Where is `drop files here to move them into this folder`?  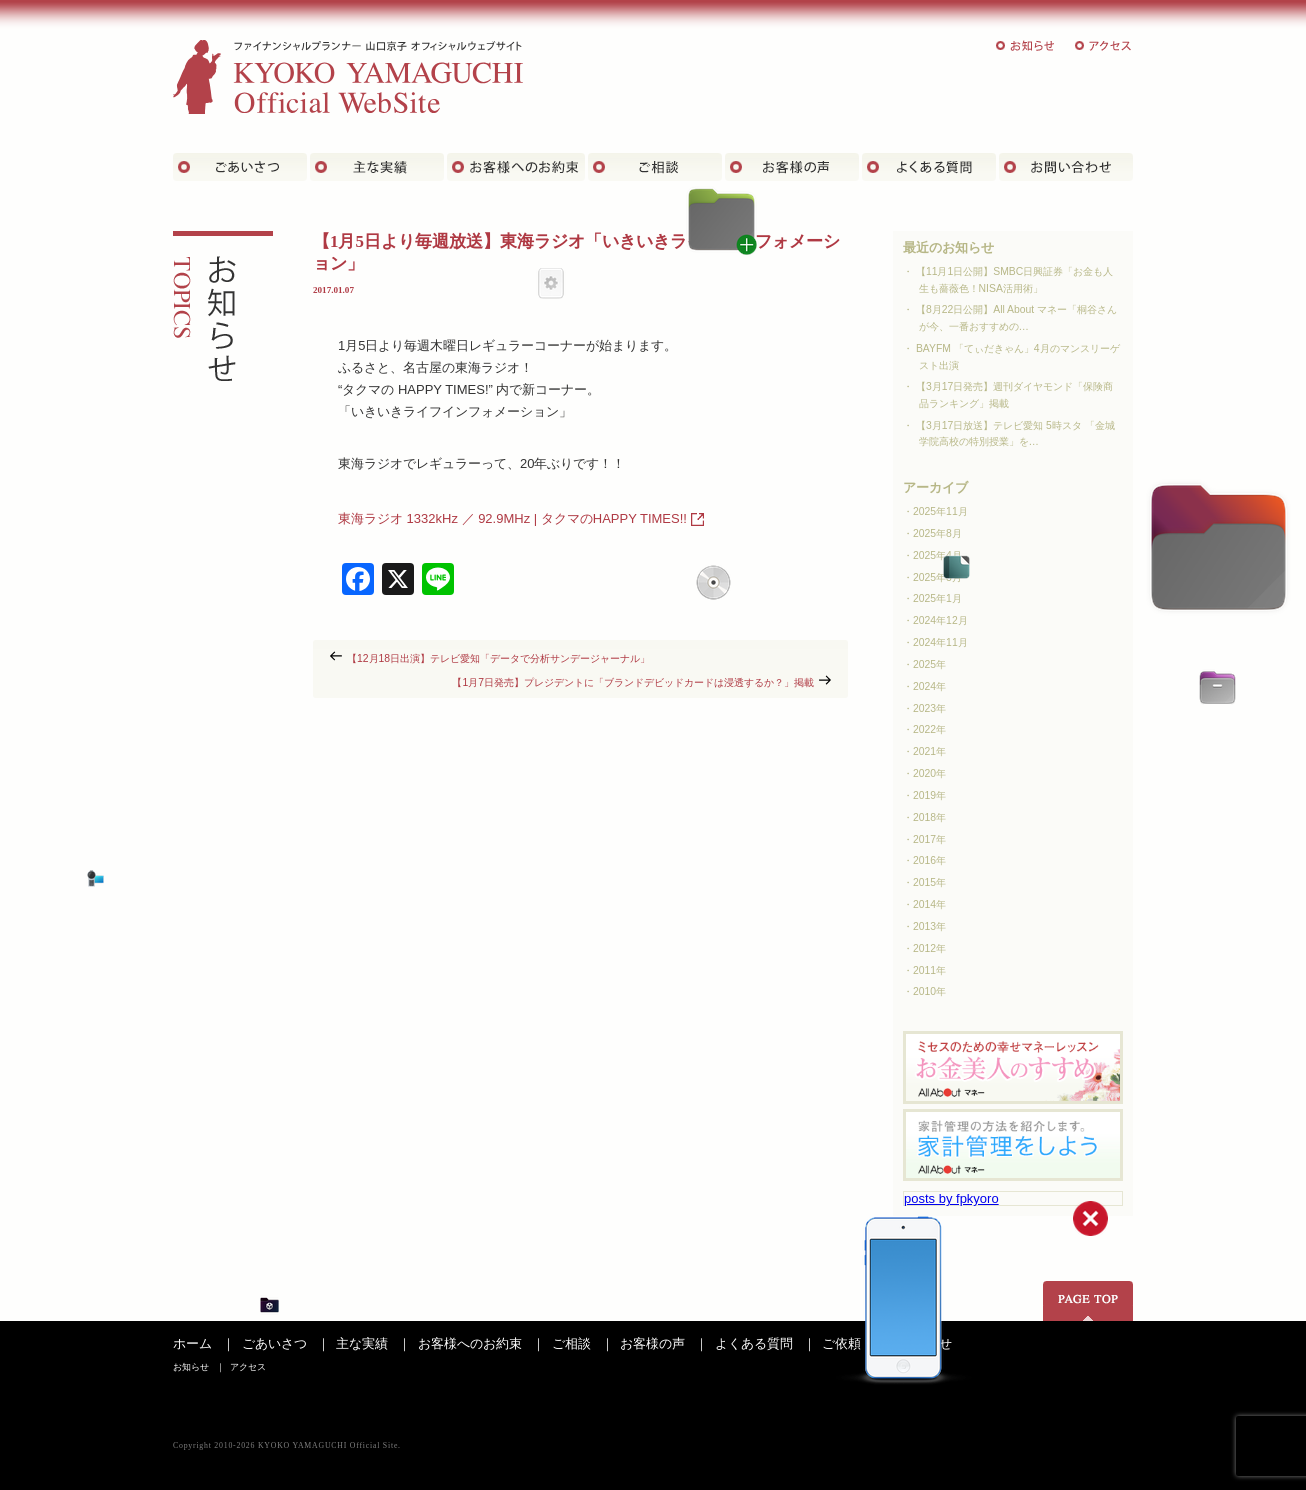
drop files here to move them into this folder is located at coordinates (1218, 547).